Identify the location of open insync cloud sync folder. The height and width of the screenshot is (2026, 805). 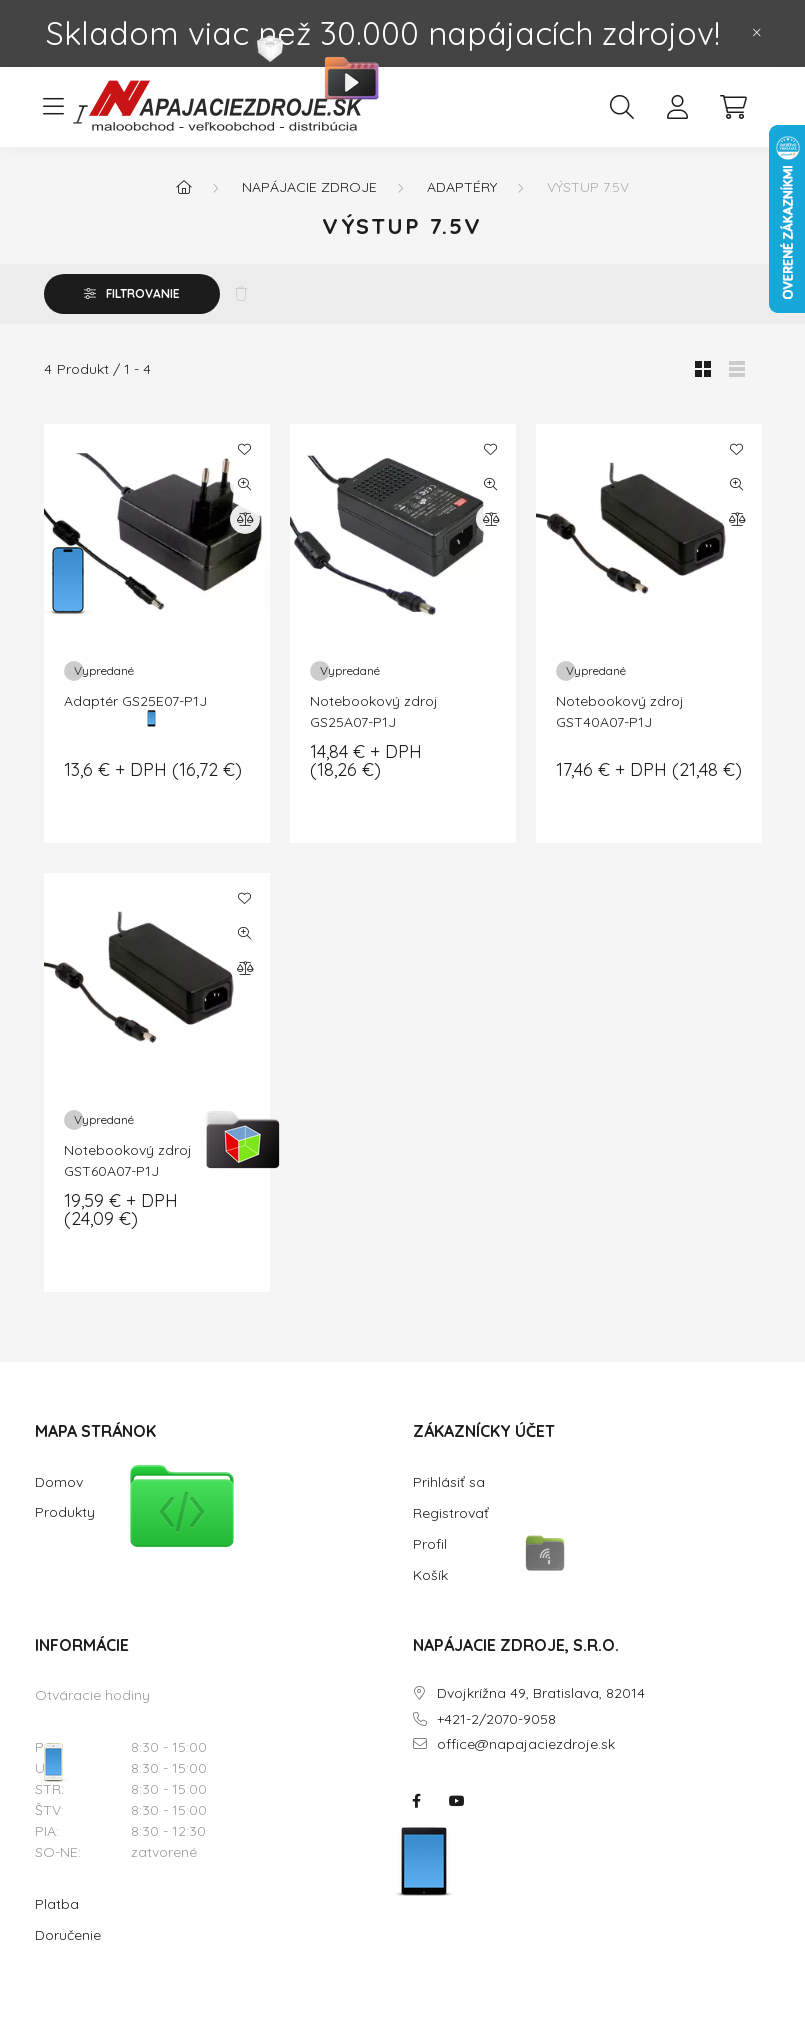
(545, 1553).